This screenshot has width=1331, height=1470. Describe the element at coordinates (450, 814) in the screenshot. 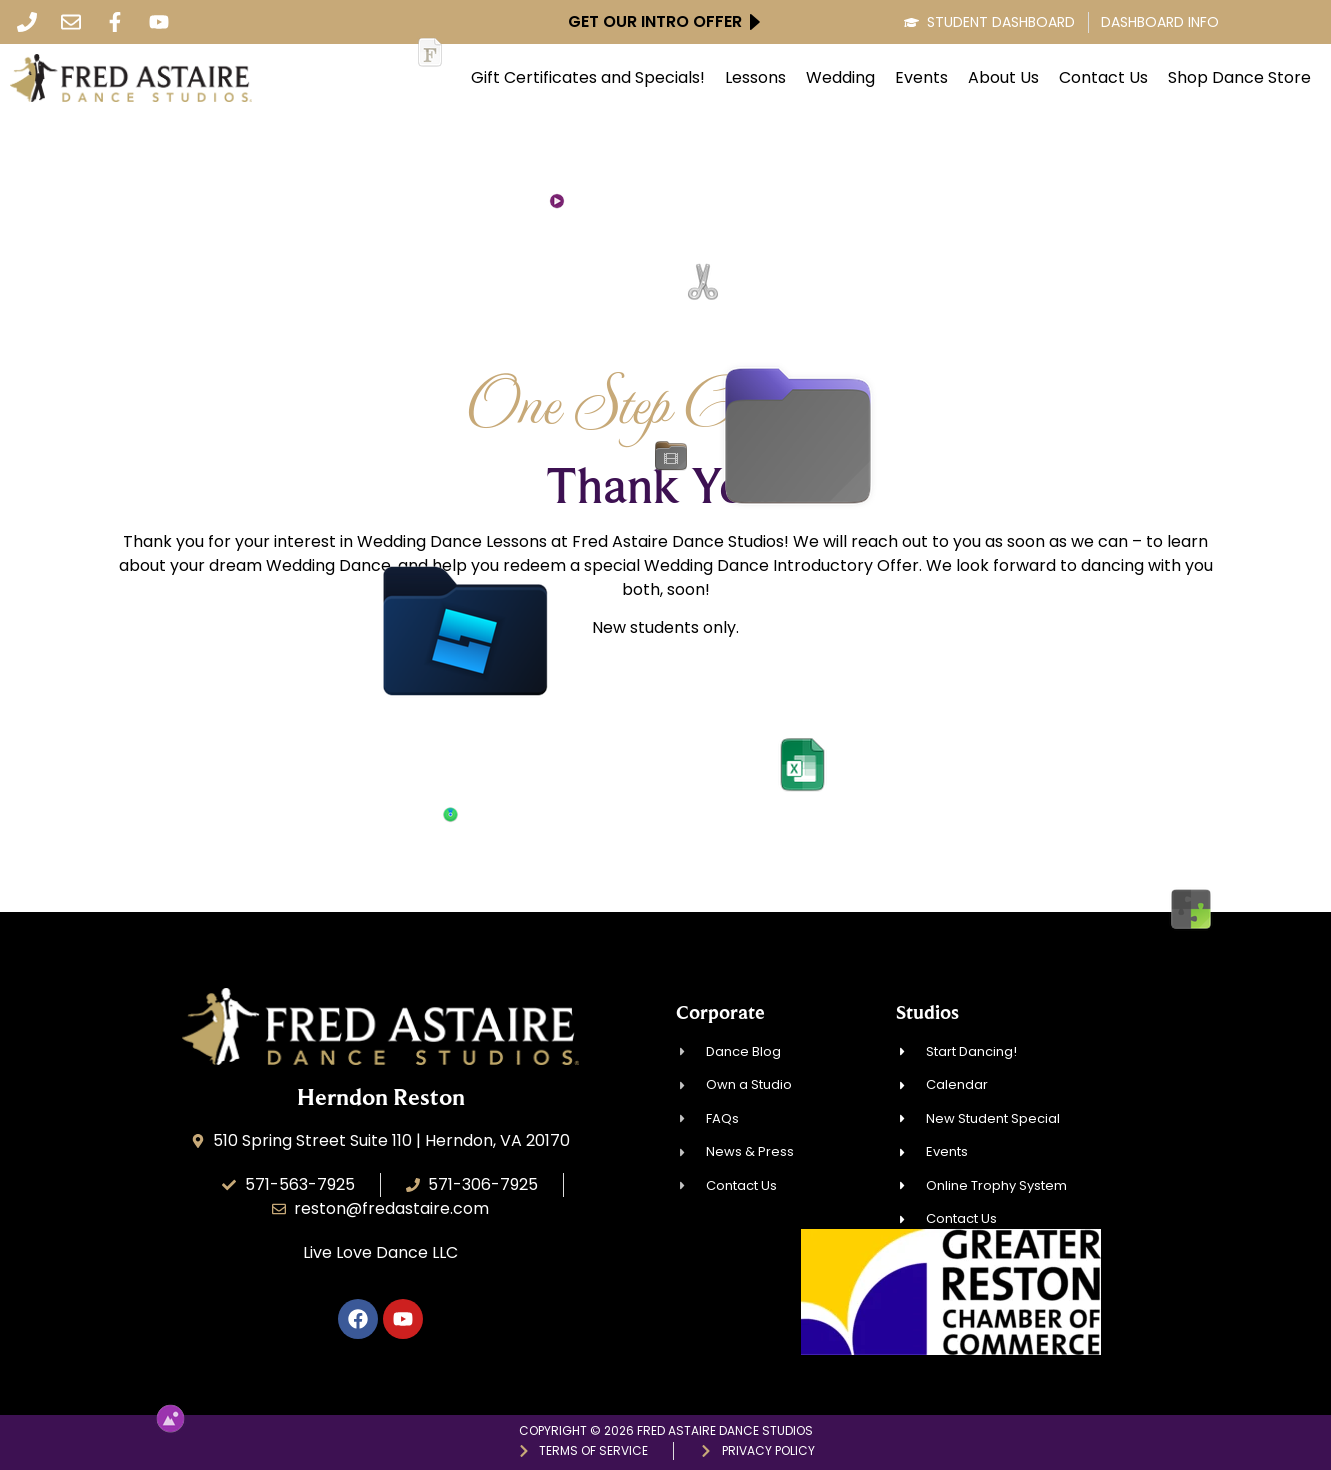

I see `open find my app to locate devices` at that location.